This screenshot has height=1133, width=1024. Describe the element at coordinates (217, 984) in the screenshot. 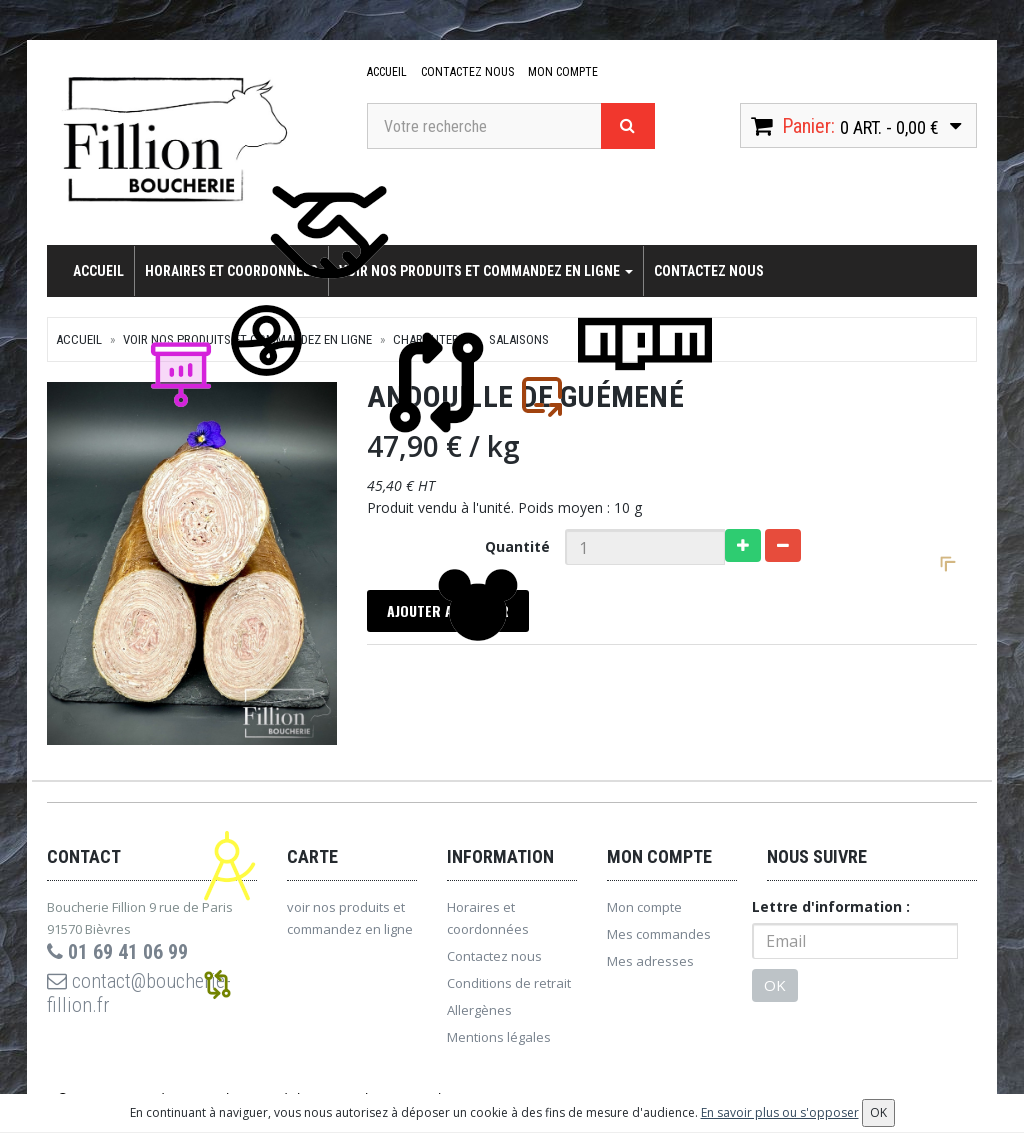

I see `compare branches or commits in version control` at that location.